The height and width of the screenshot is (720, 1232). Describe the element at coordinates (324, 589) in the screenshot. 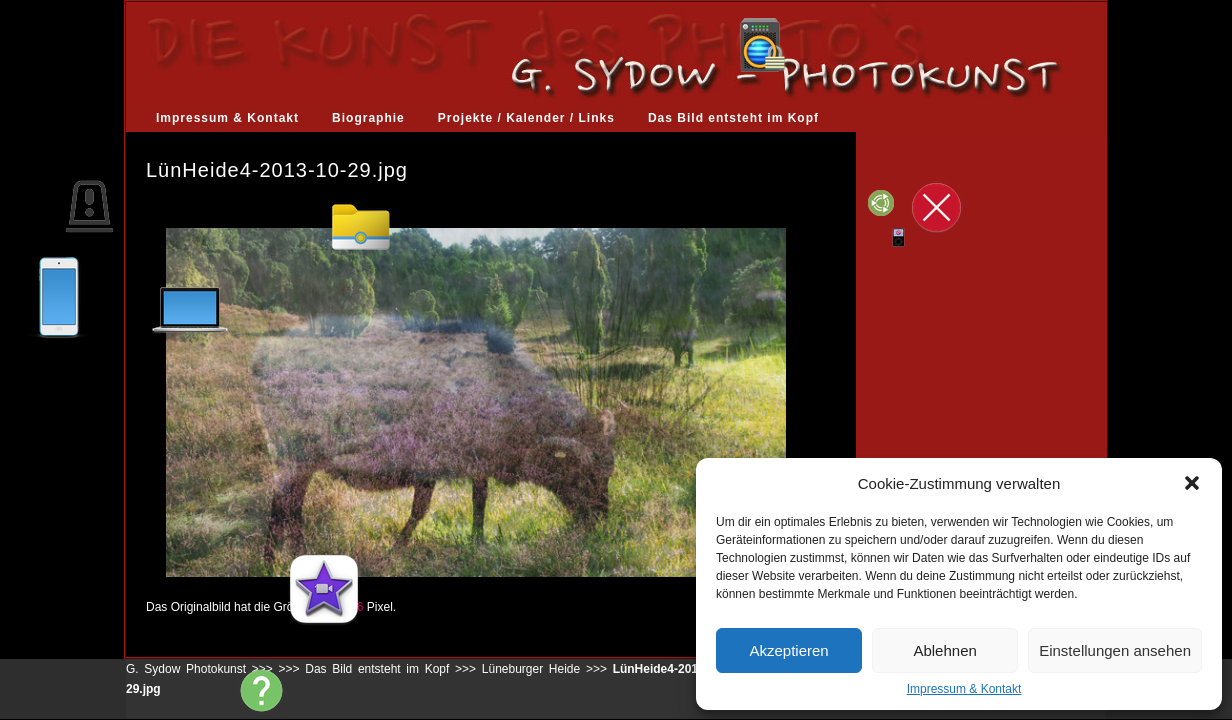

I see `open iMovie video editing application` at that location.